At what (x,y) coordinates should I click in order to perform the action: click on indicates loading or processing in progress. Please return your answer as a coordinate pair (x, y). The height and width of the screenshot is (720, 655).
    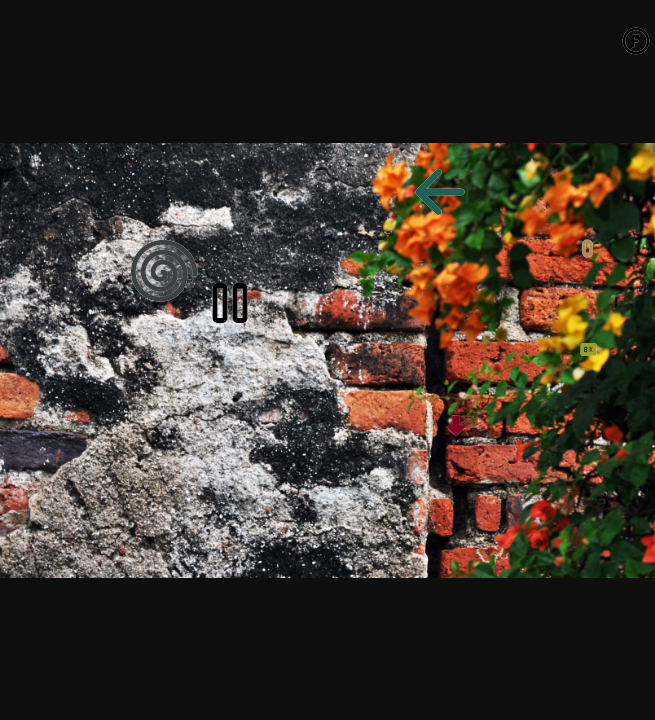
    Looking at the image, I should click on (160, 269).